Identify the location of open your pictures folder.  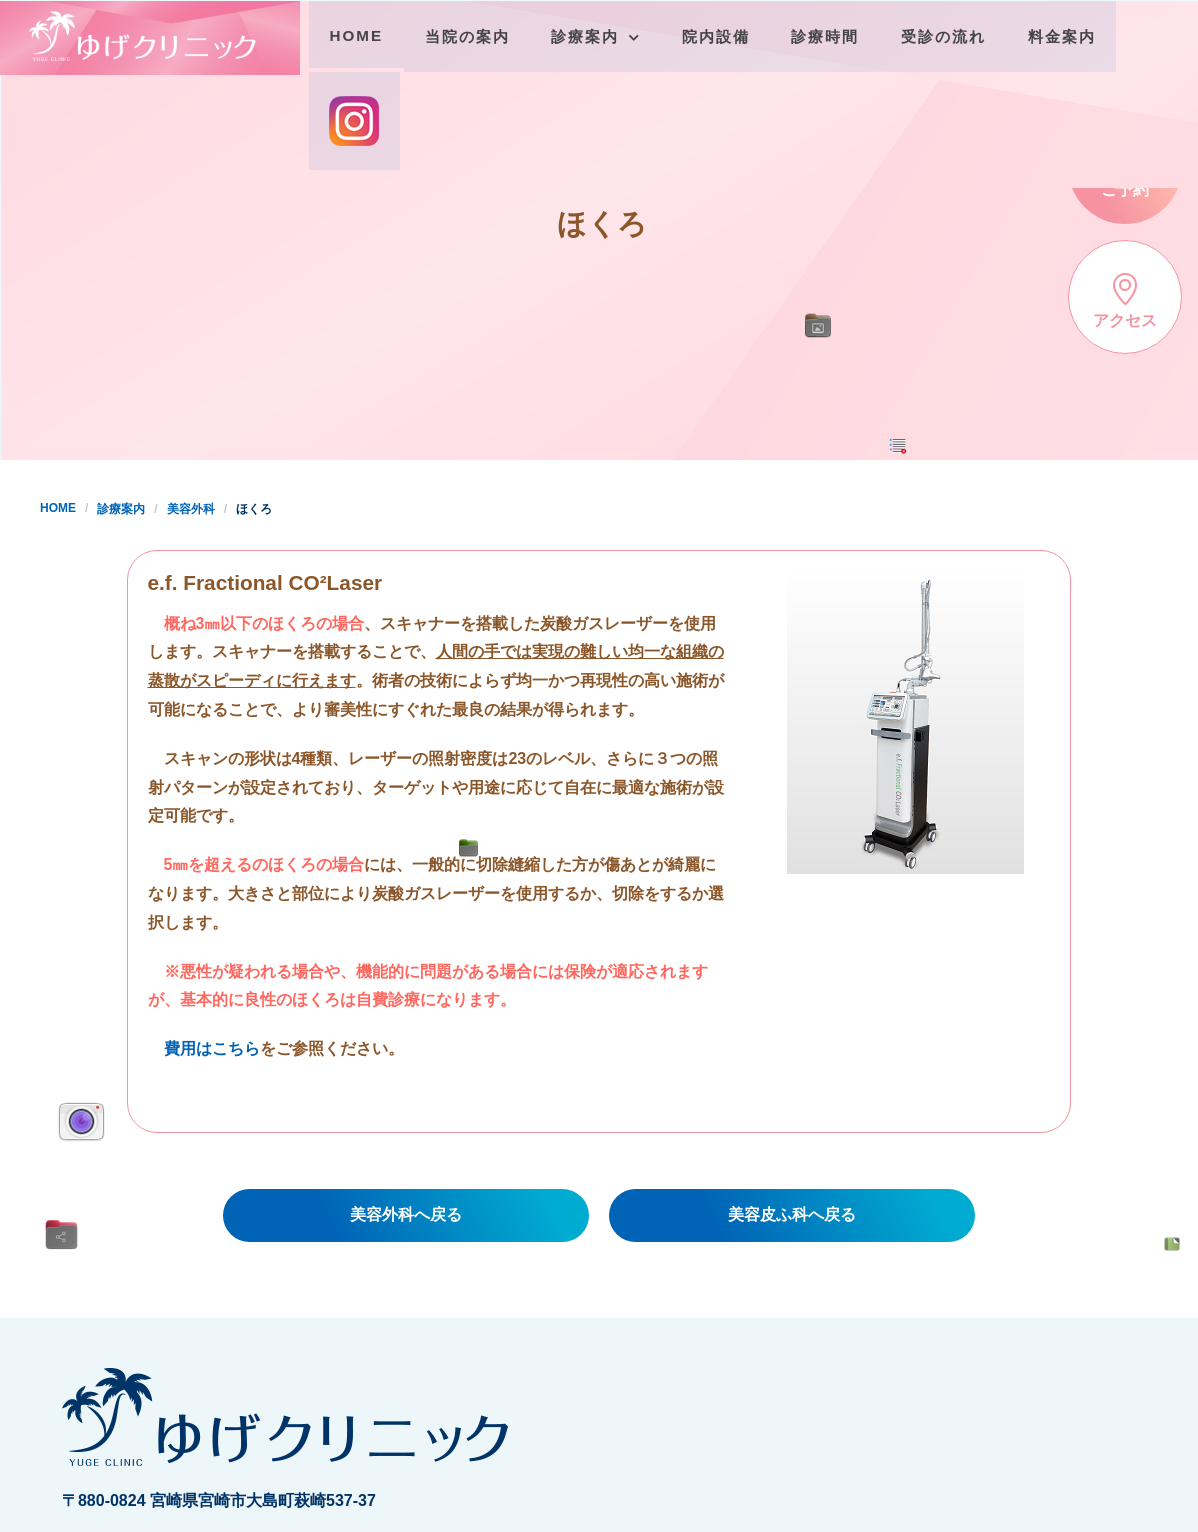
(818, 325).